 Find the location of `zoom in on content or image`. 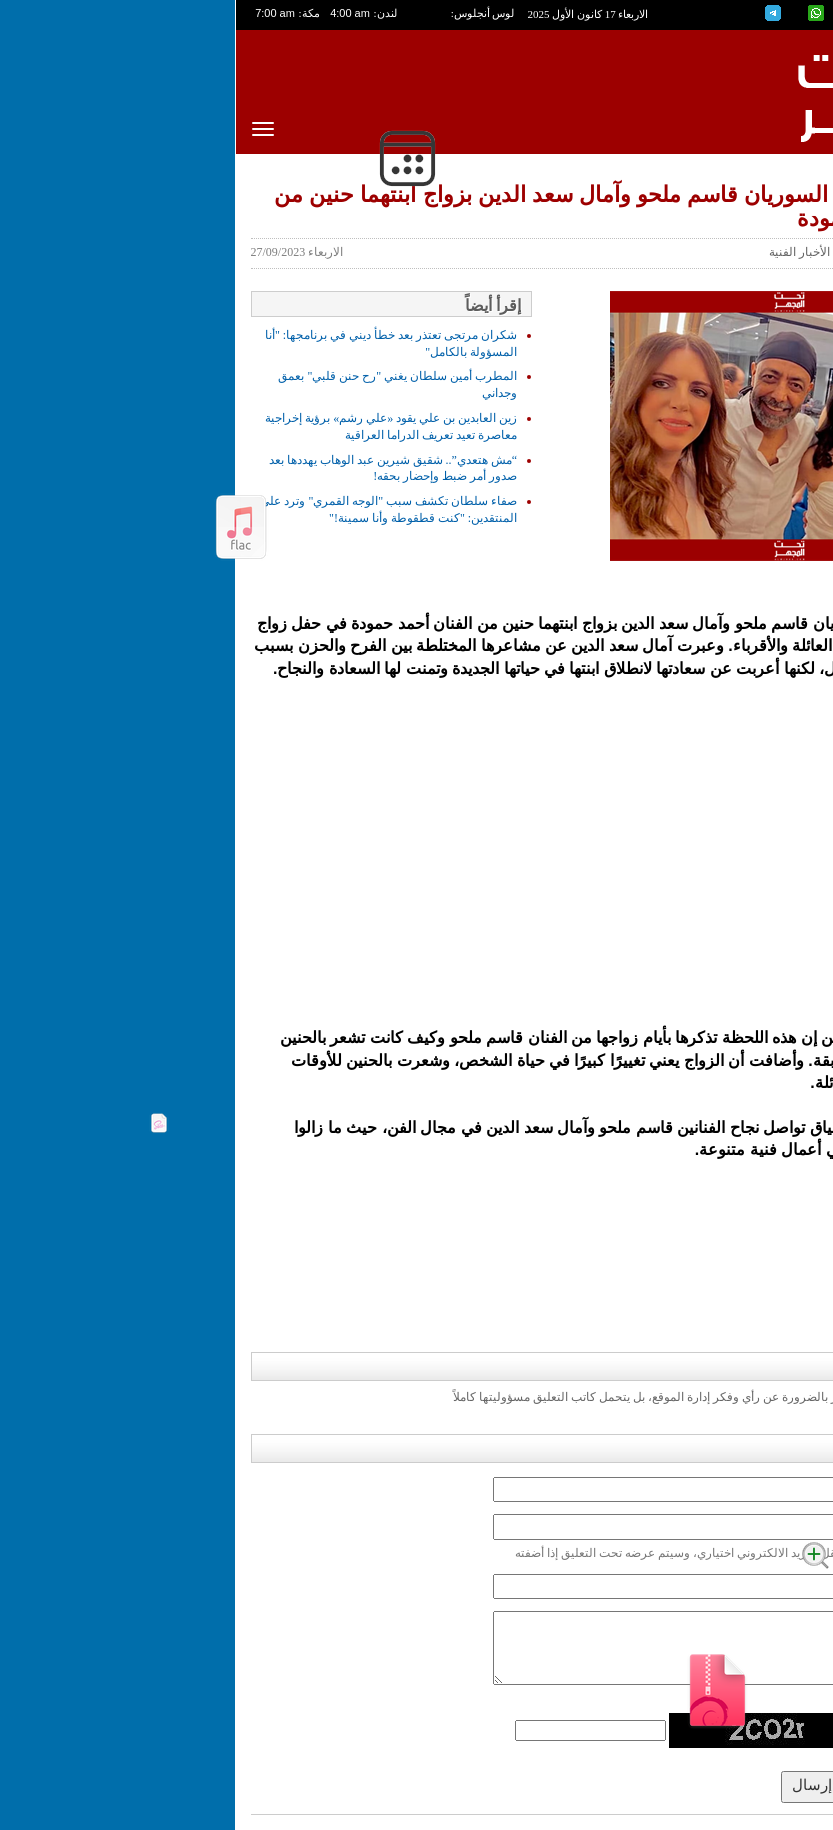

zoom in on content or image is located at coordinates (815, 1555).